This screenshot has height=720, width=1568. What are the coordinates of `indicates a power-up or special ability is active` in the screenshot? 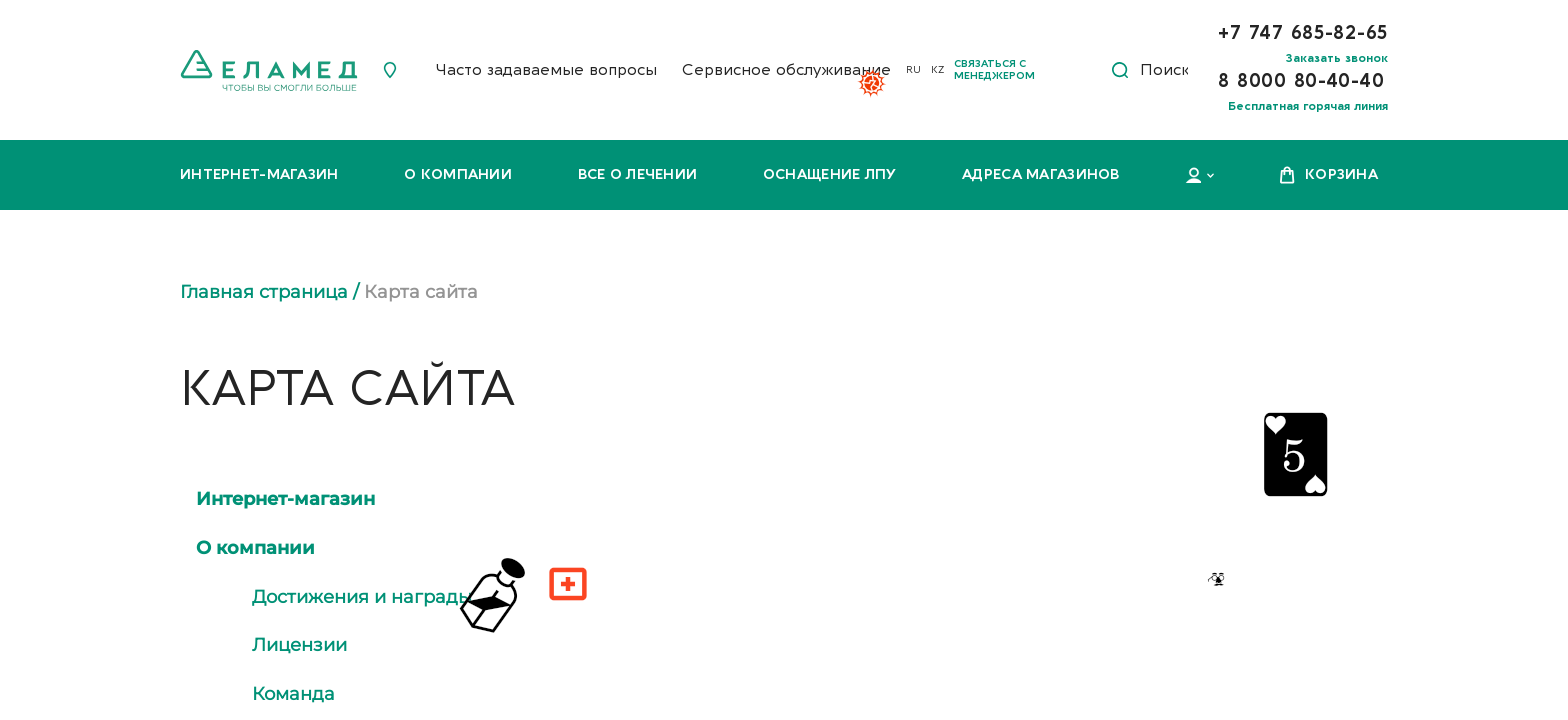 It's located at (872, 83).